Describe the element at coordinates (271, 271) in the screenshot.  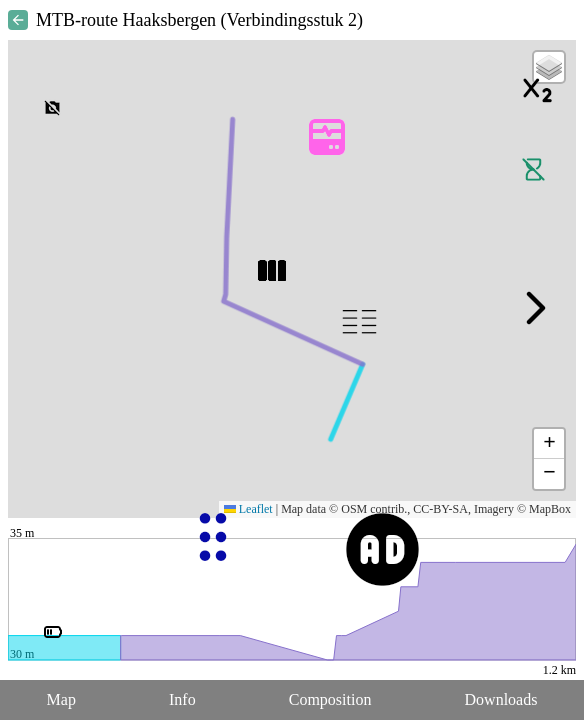
I see `switch to column view layout` at that location.